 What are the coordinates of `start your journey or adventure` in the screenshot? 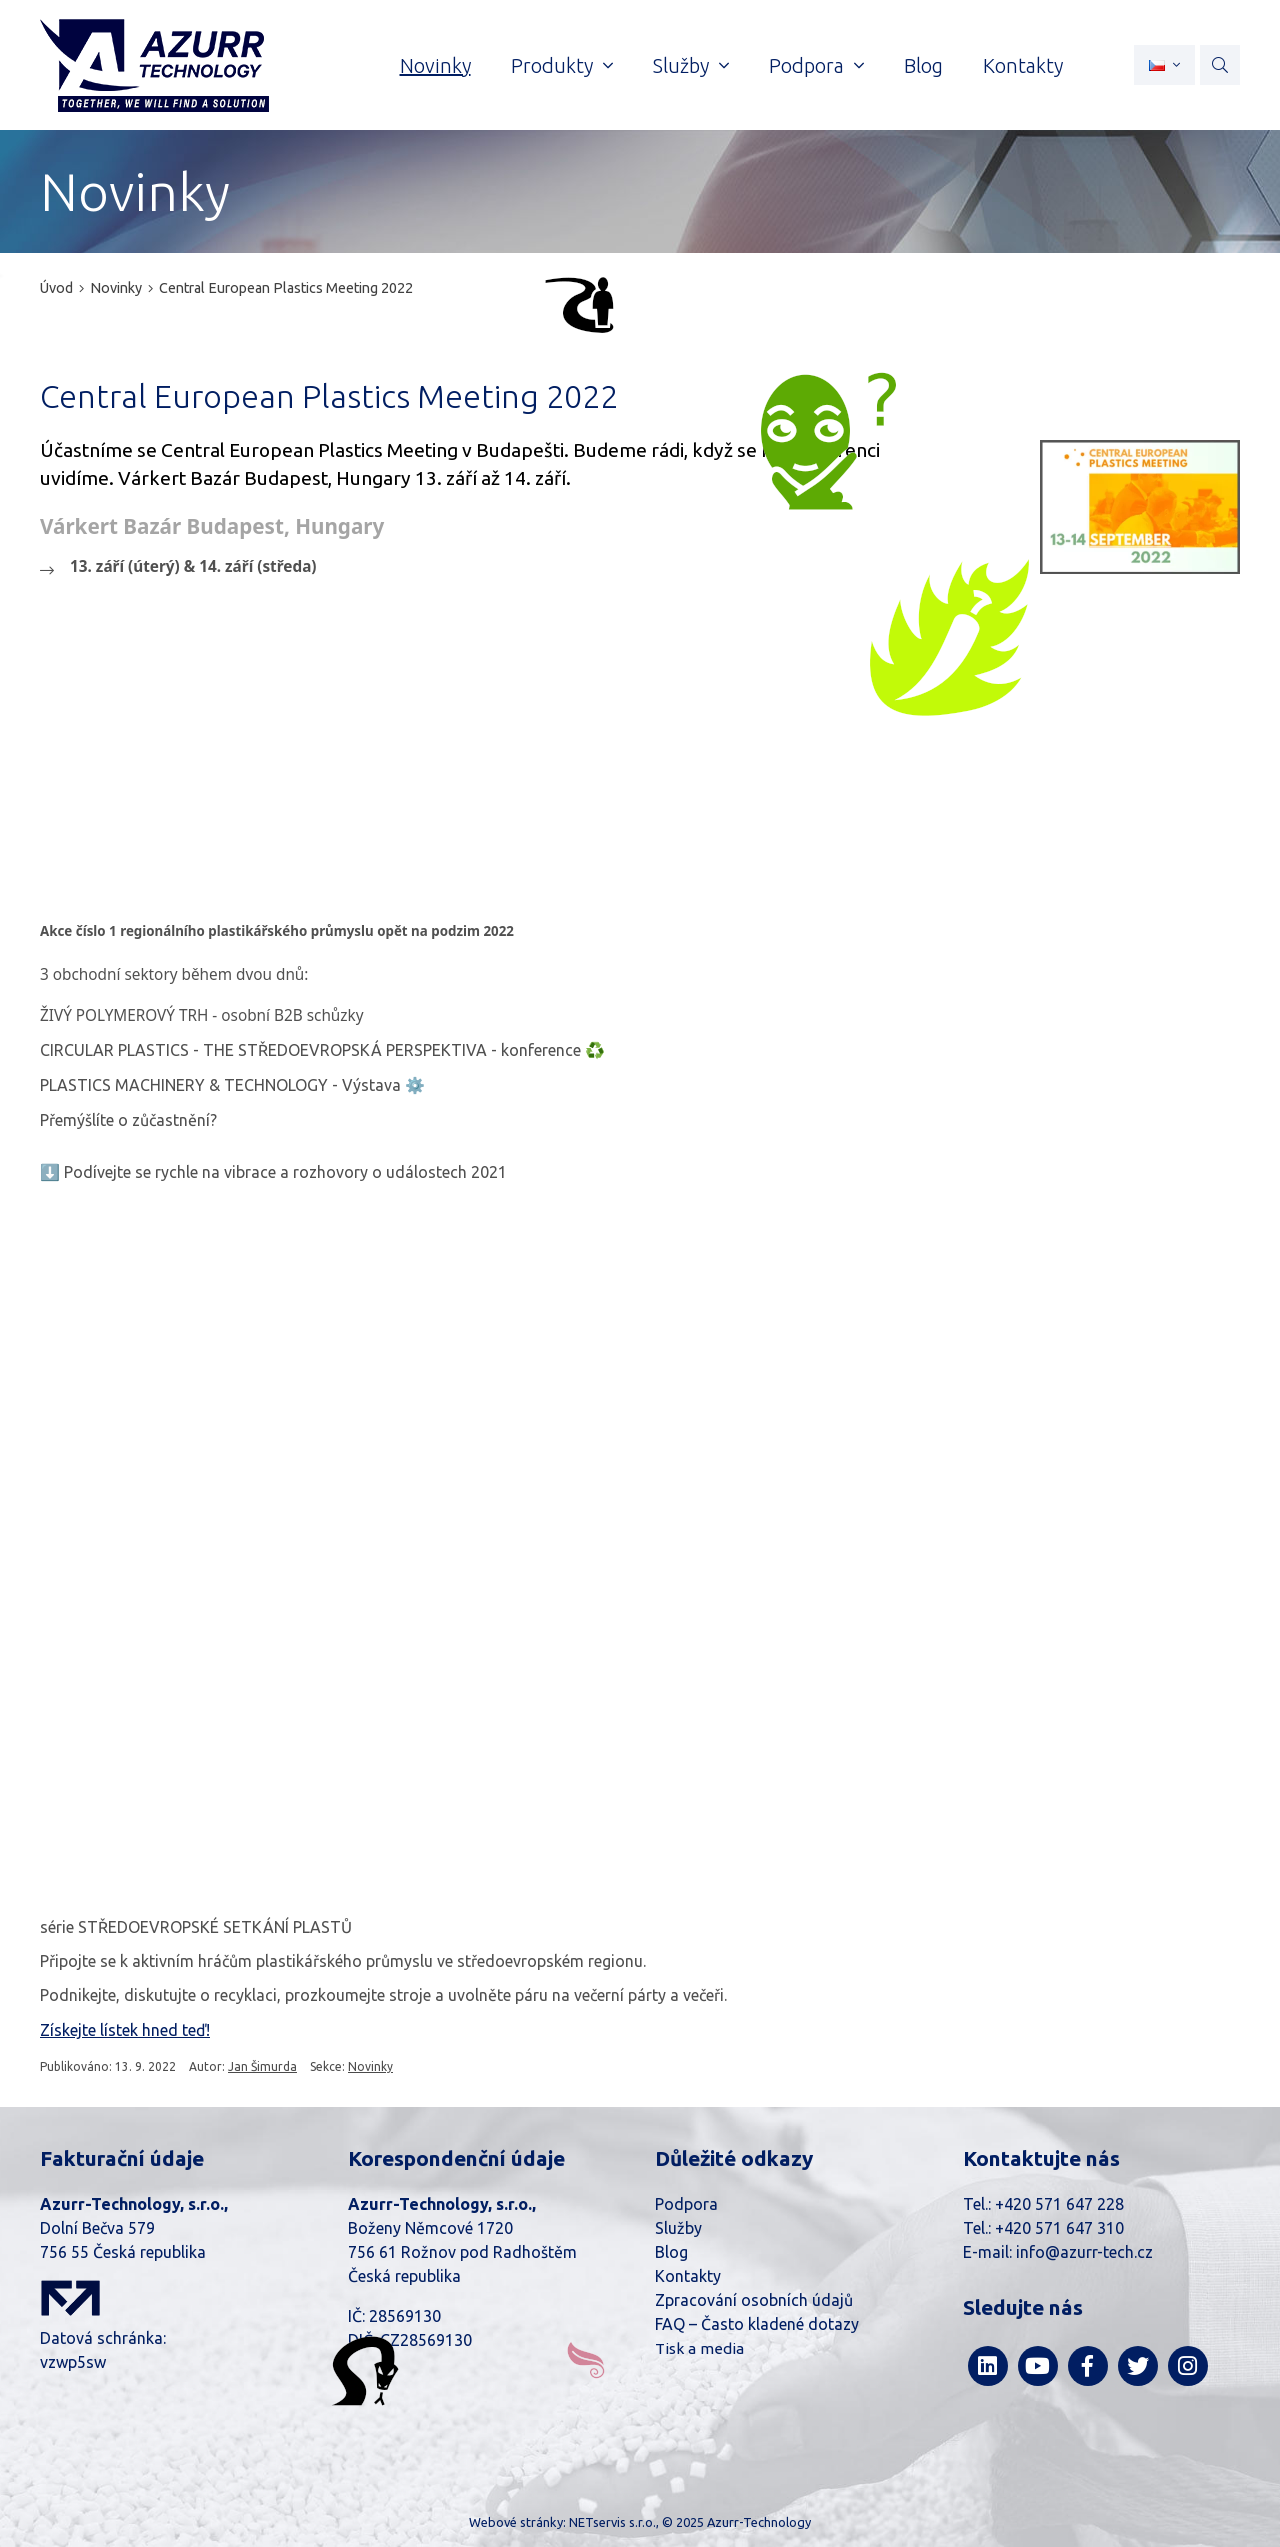 It's located at (579, 301).